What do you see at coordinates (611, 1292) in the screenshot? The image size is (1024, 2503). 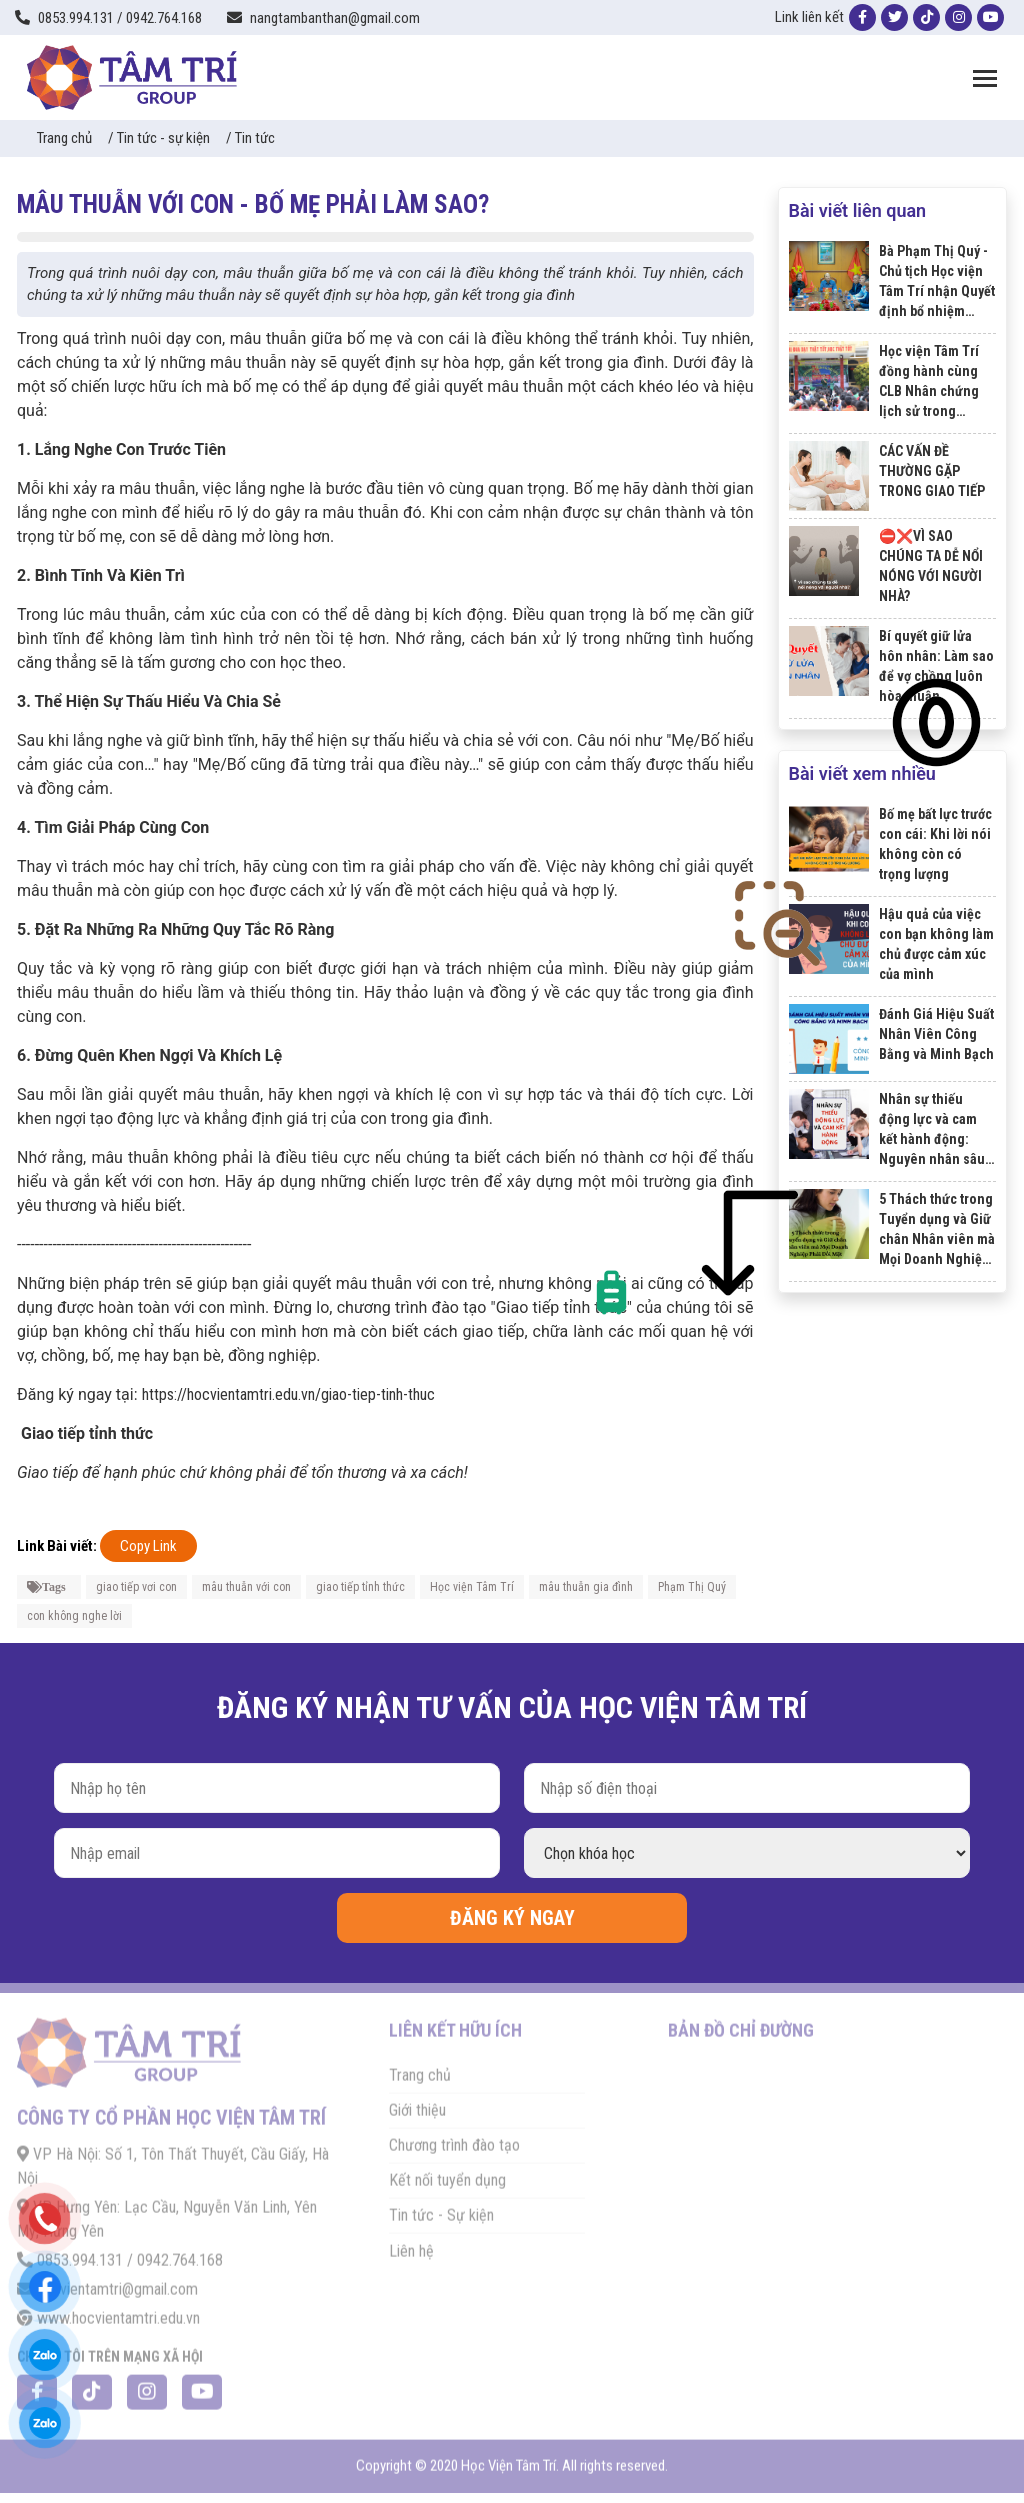 I see `access travel or trip planning features` at bounding box center [611, 1292].